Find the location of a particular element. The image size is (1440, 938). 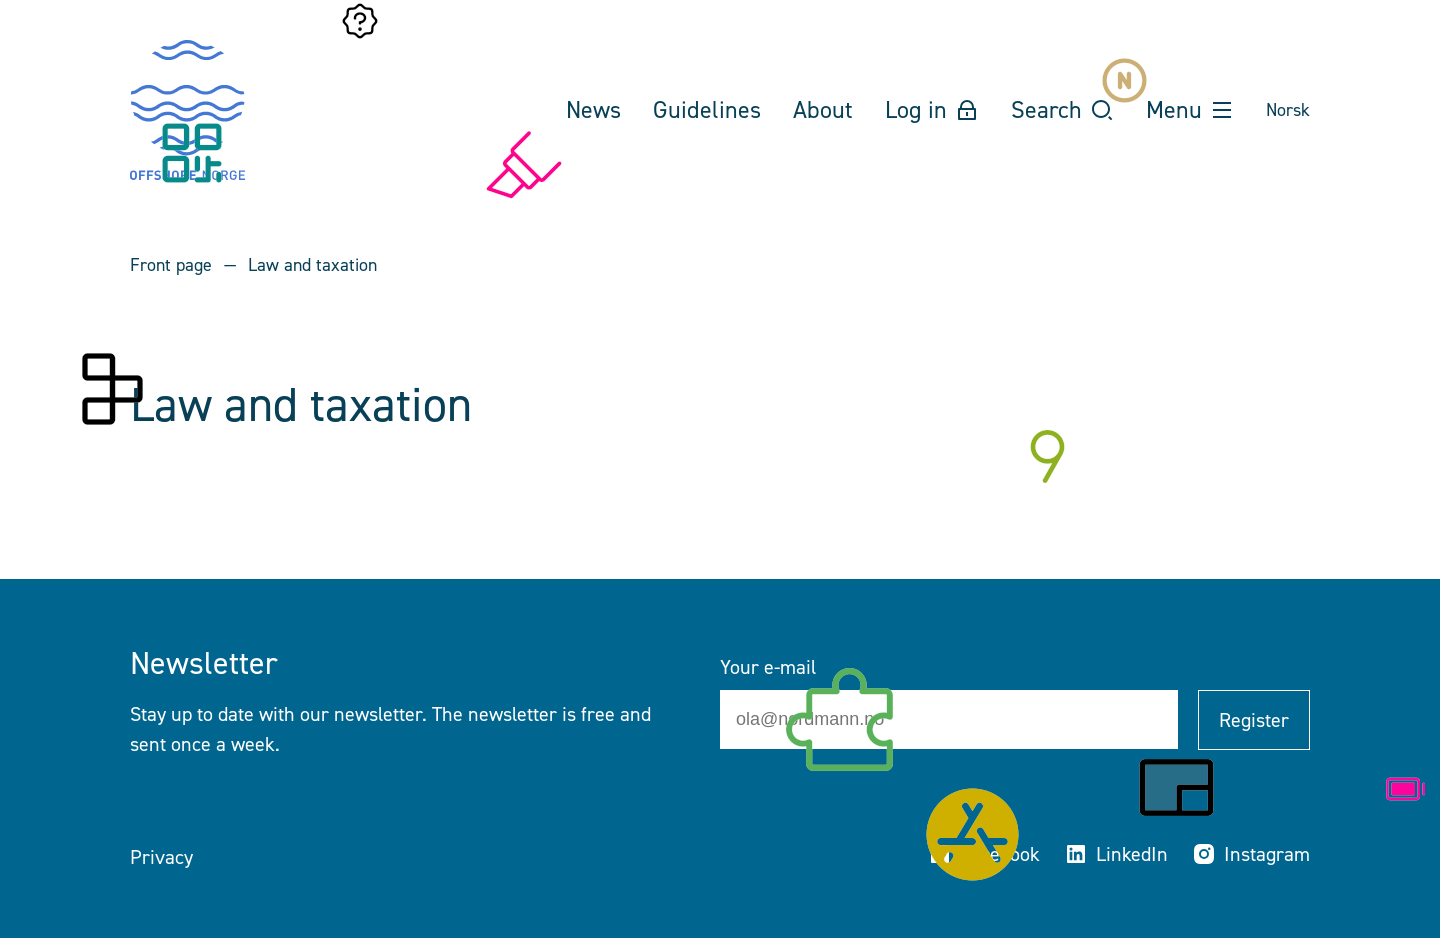

scan or display a QR code is located at coordinates (192, 153).